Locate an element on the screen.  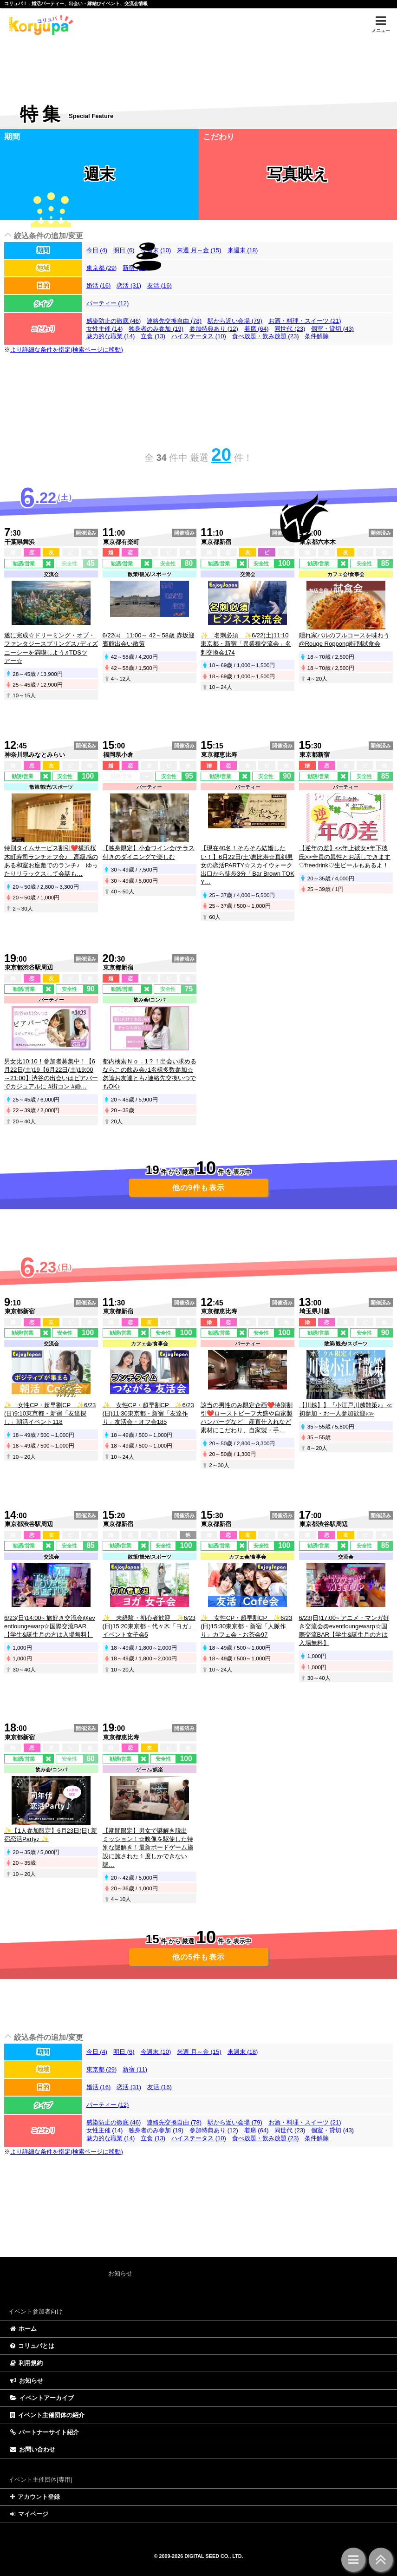
indicates lava or molten terrain hazard is located at coordinates (51, 210).